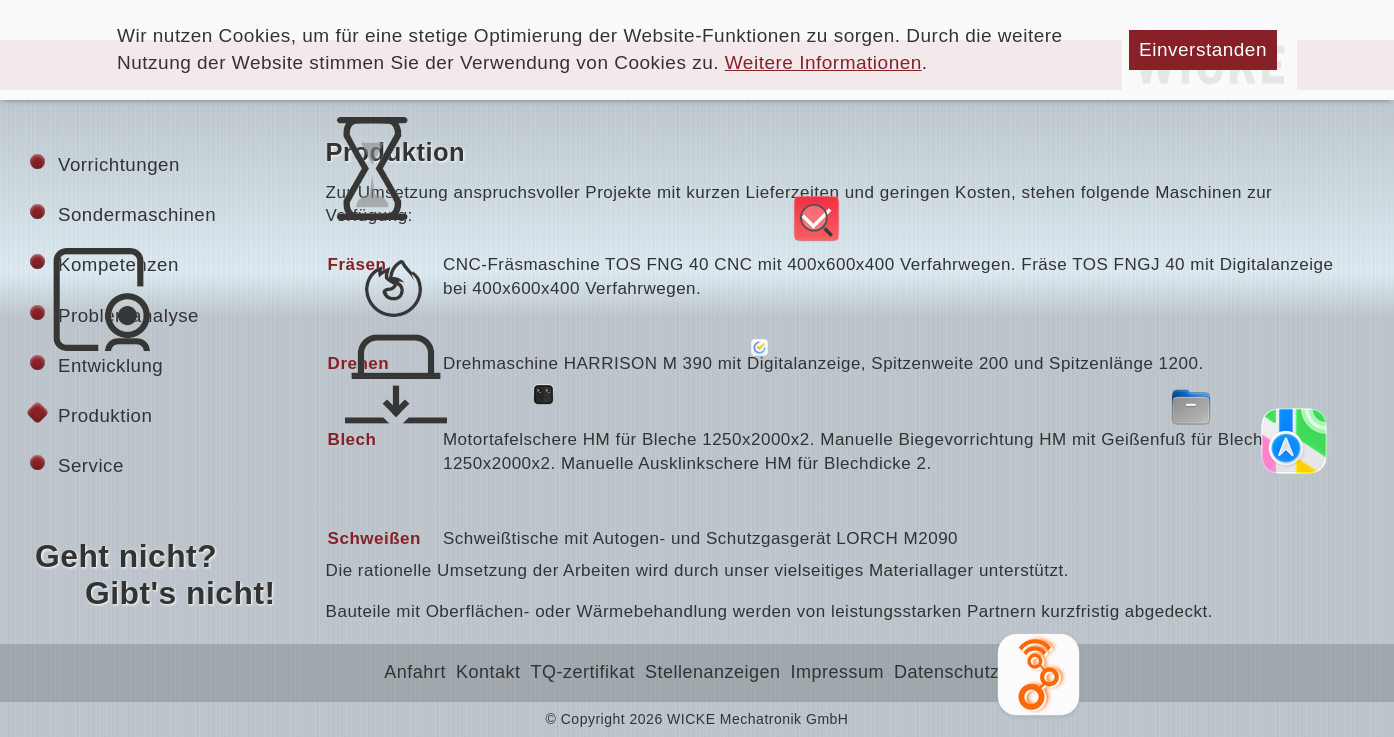  Describe the element at coordinates (543, 394) in the screenshot. I see `open terminix terminal emulator` at that location.